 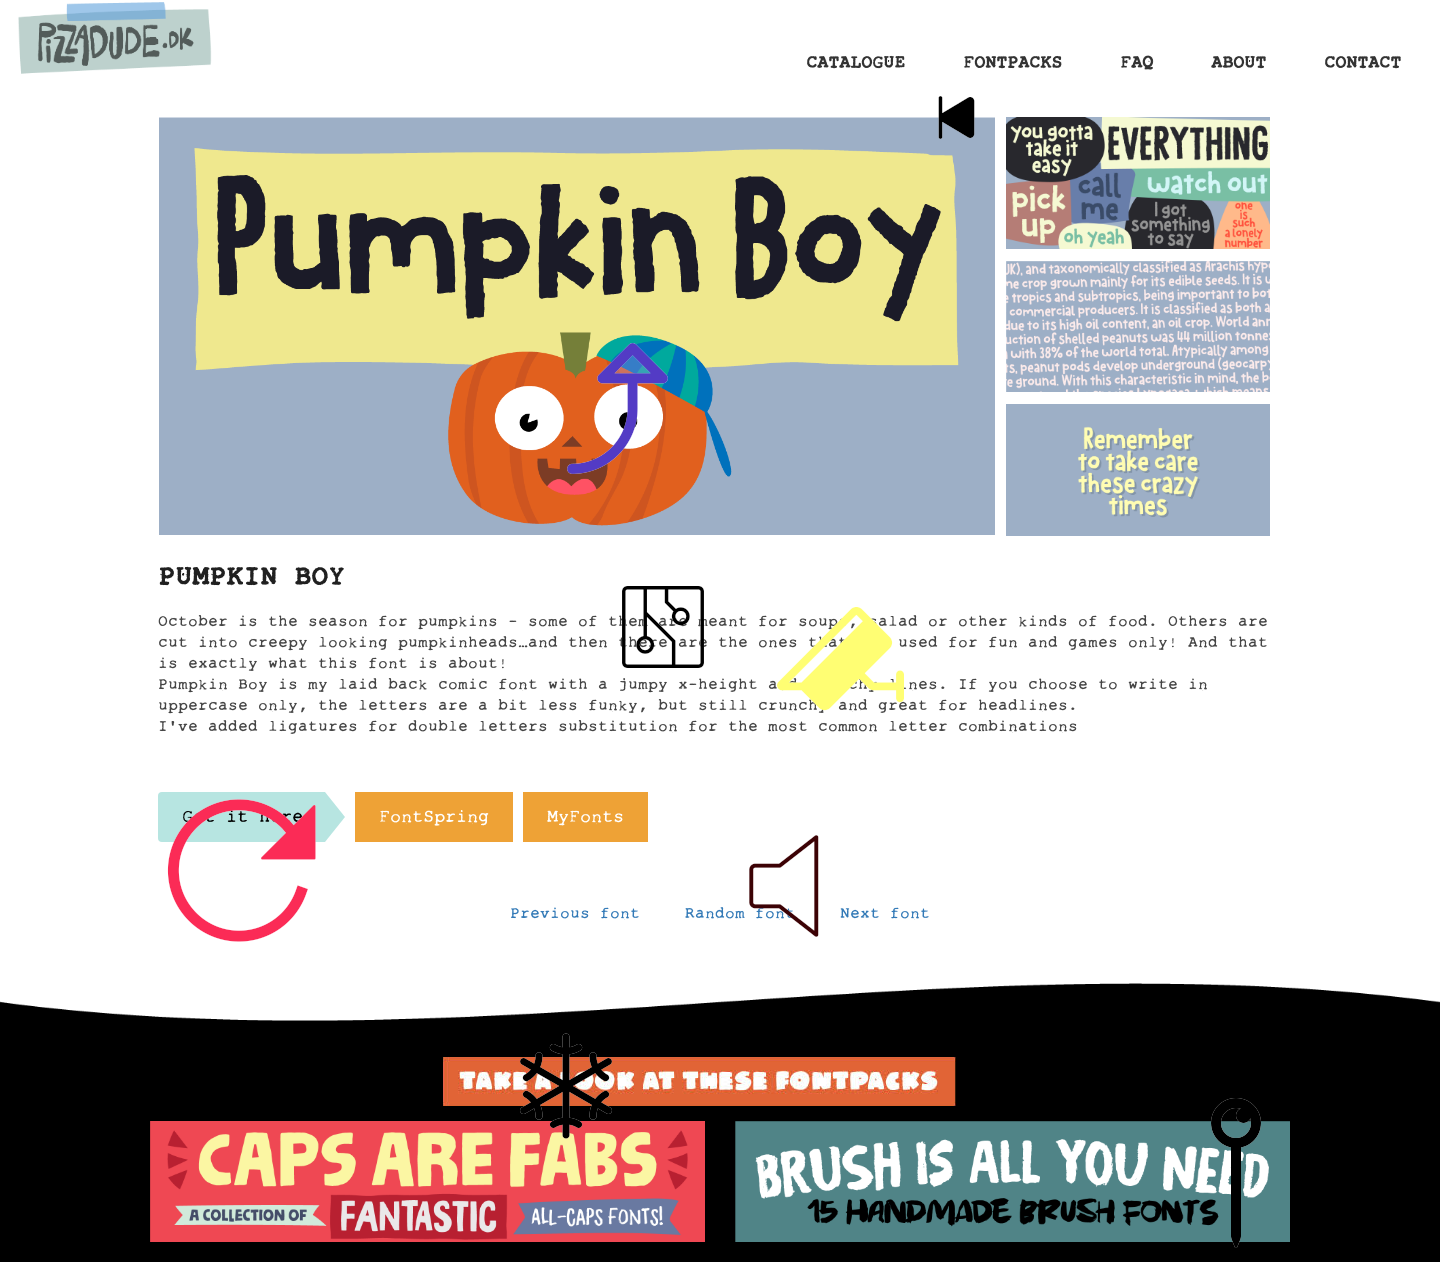 I want to click on navigate back and up in a menu hierarchy, so click(x=617, y=408).